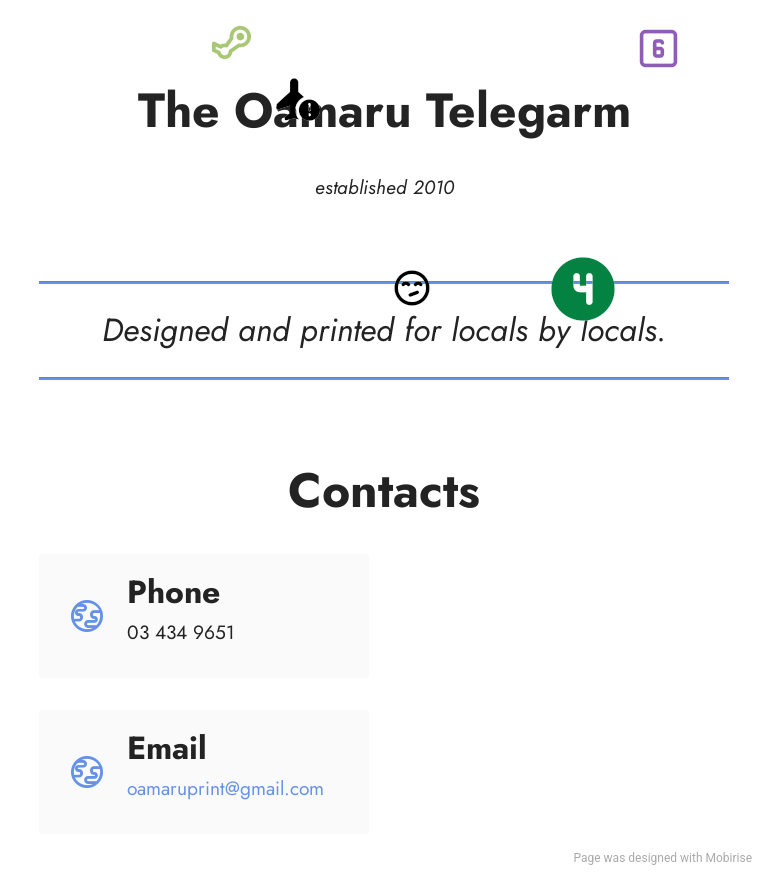 This screenshot has width=768, height=882. I want to click on select or navigate to item number 6, so click(658, 48).